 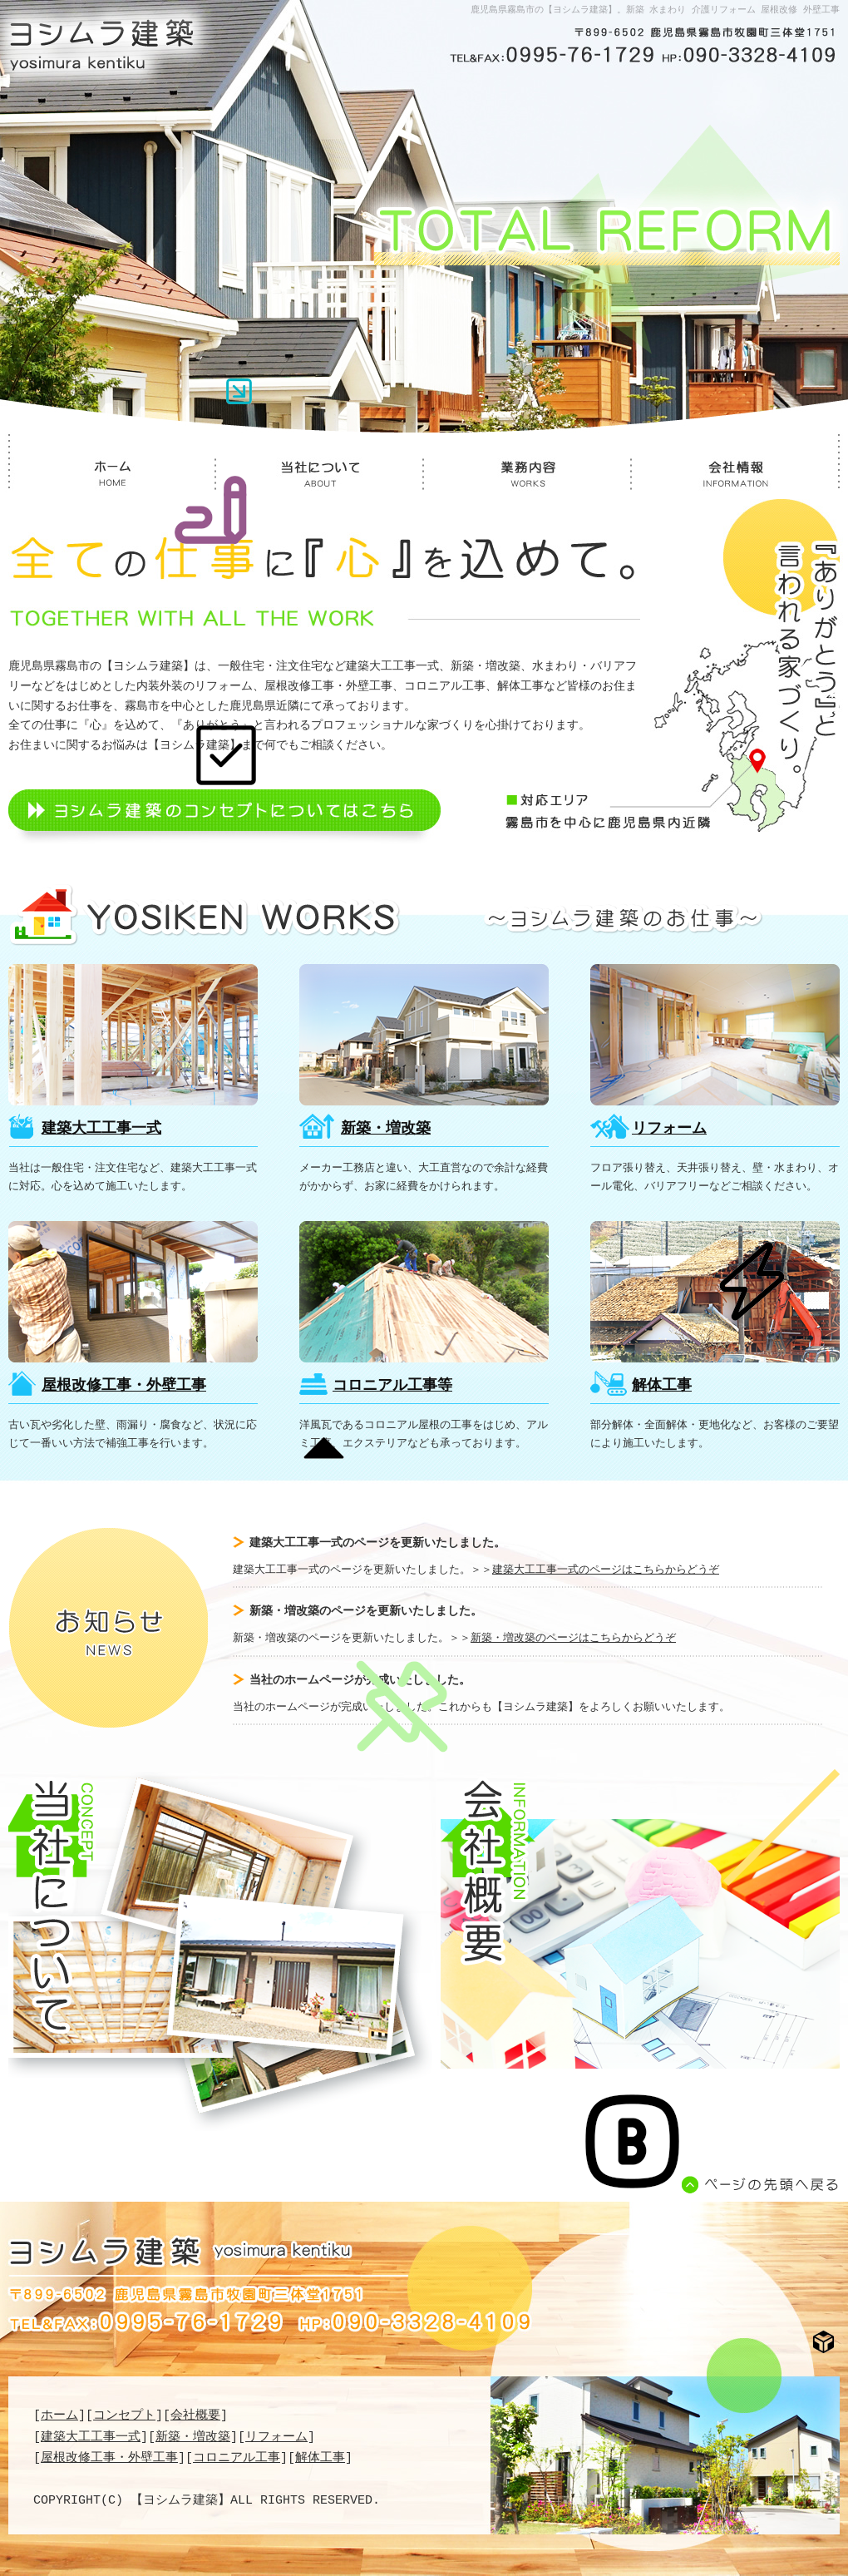 I want to click on move or drag item to bottom-right, so click(x=239, y=391).